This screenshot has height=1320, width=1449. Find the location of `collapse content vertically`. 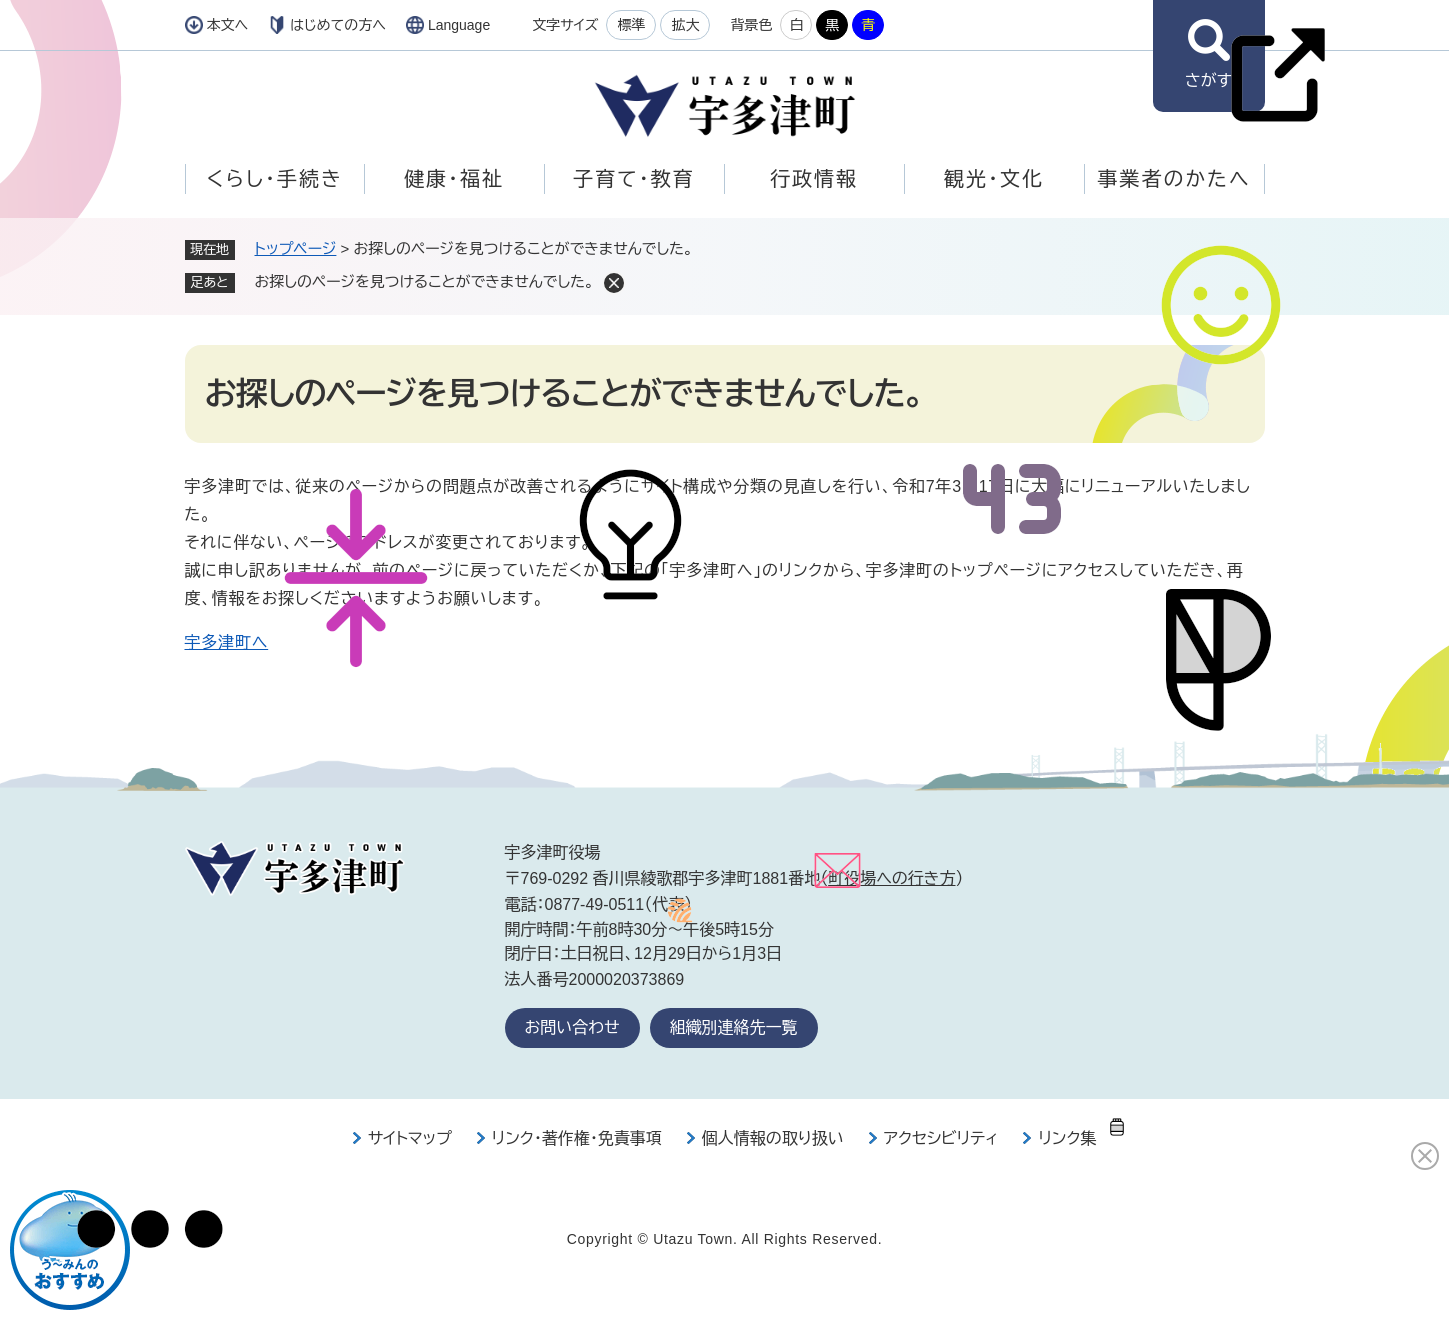

collapse content vertically is located at coordinates (356, 578).